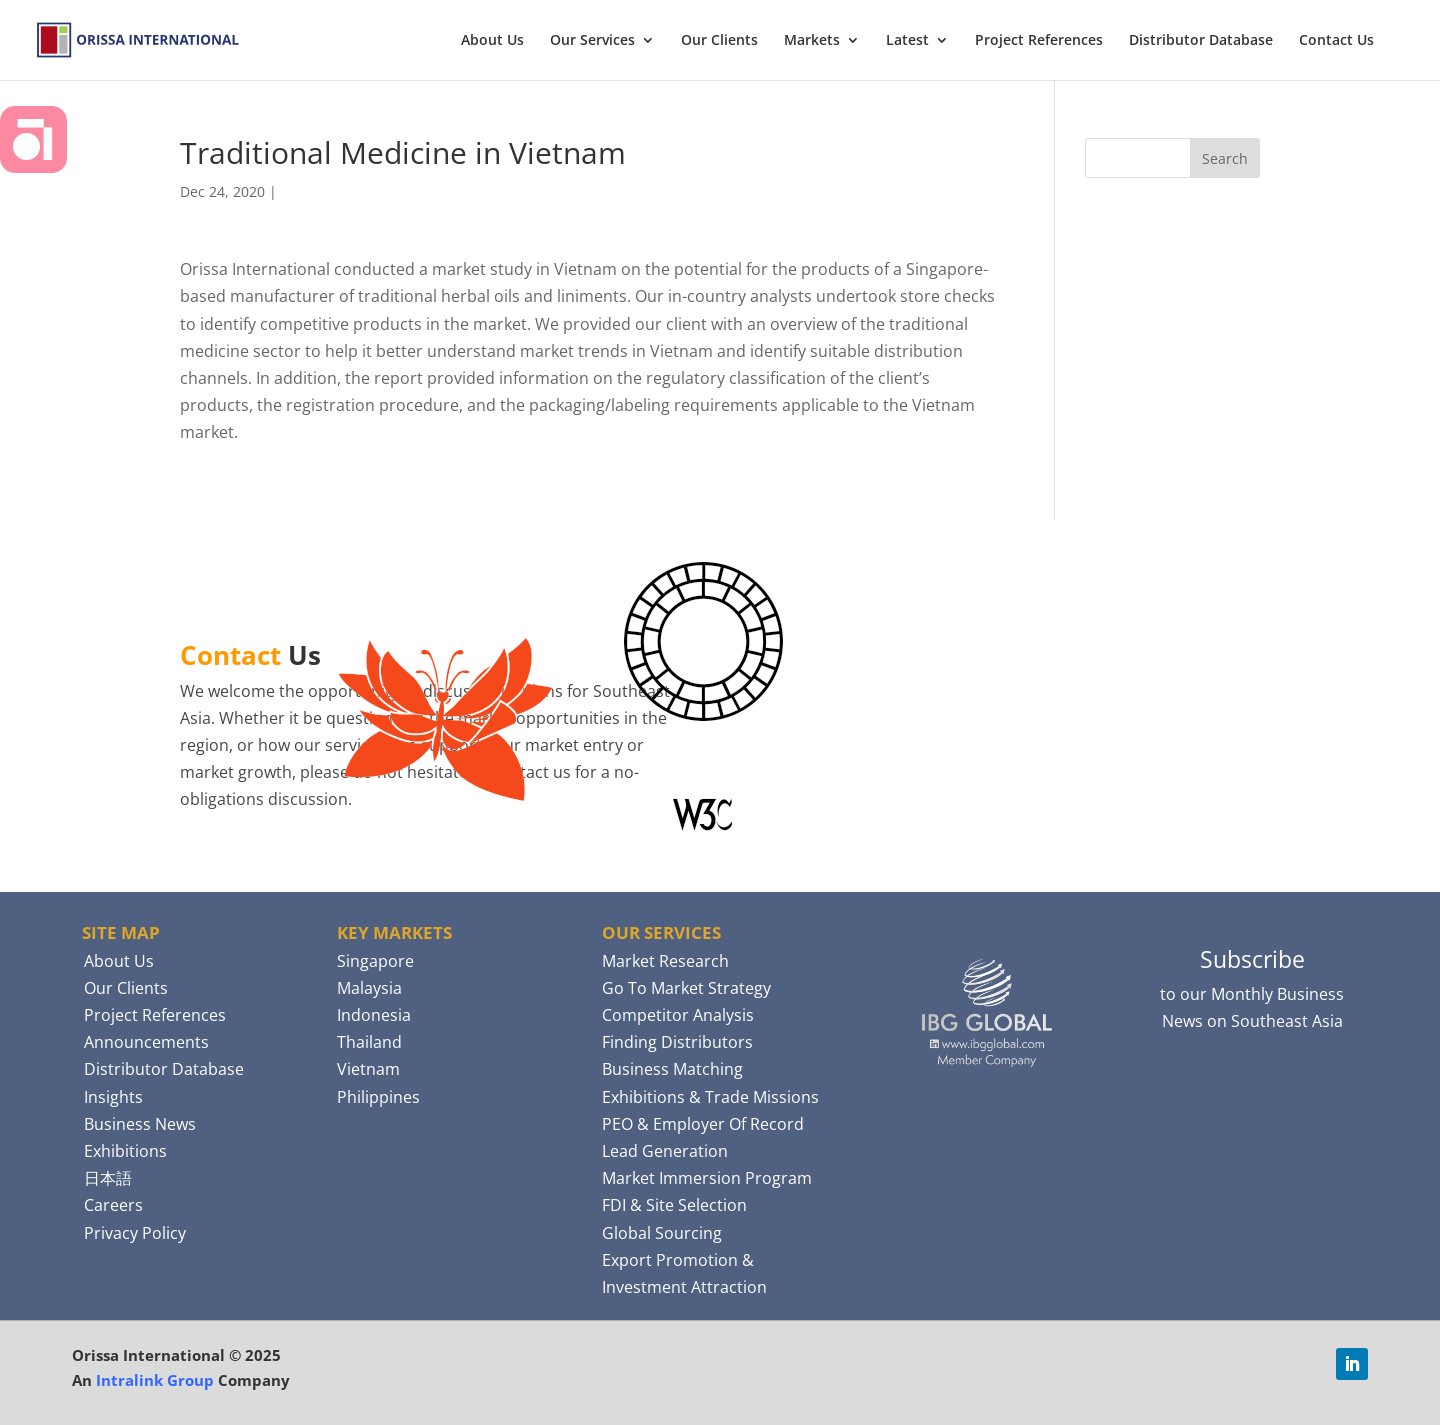  Describe the element at coordinates (445, 719) in the screenshot. I see `wiki.js documentation or knowledge base` at that location.